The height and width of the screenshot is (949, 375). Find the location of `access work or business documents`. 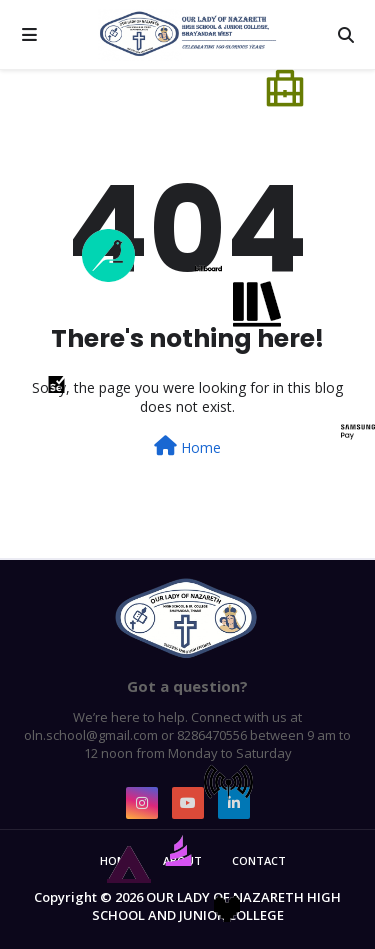

access work or business documents is located at coordinates (285, 90).